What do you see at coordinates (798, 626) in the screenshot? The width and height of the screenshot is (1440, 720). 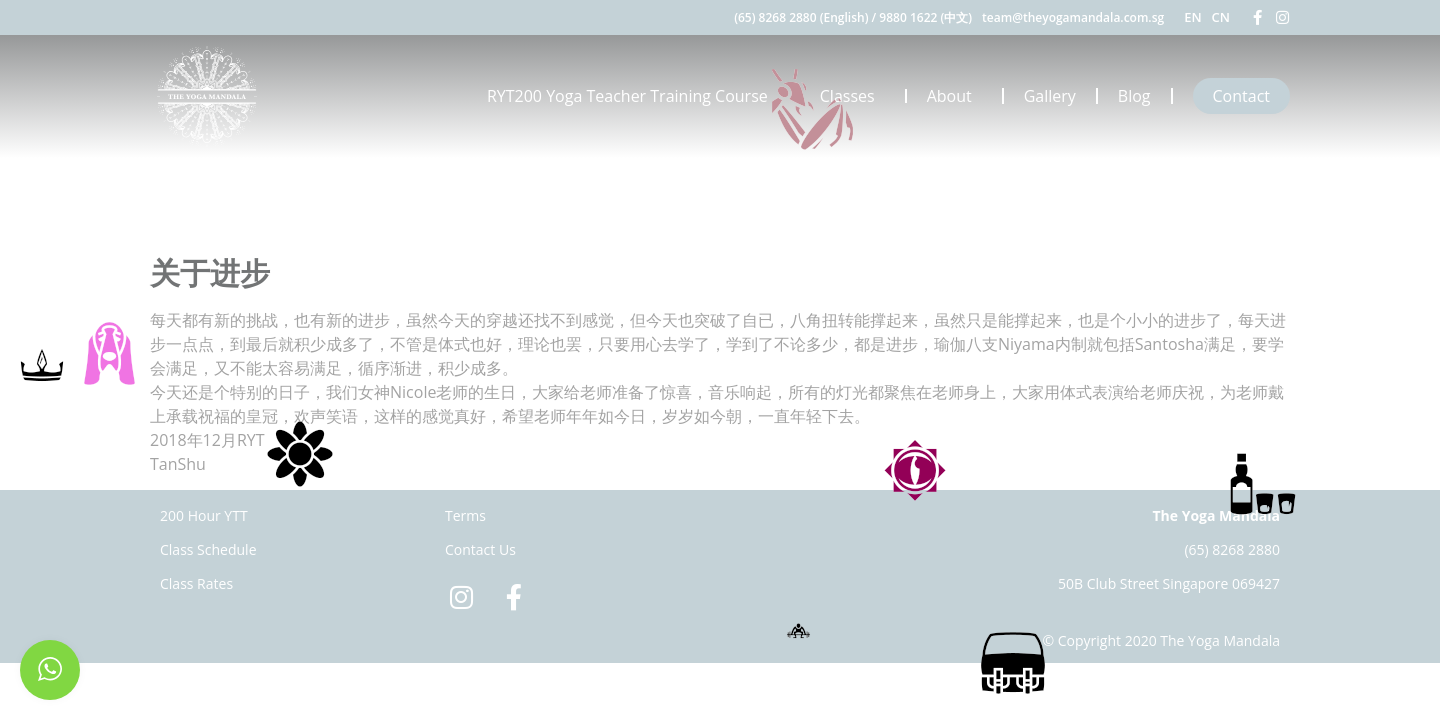 I see `track weightlifting or strength training exercises` at bounding box center [798, 626].